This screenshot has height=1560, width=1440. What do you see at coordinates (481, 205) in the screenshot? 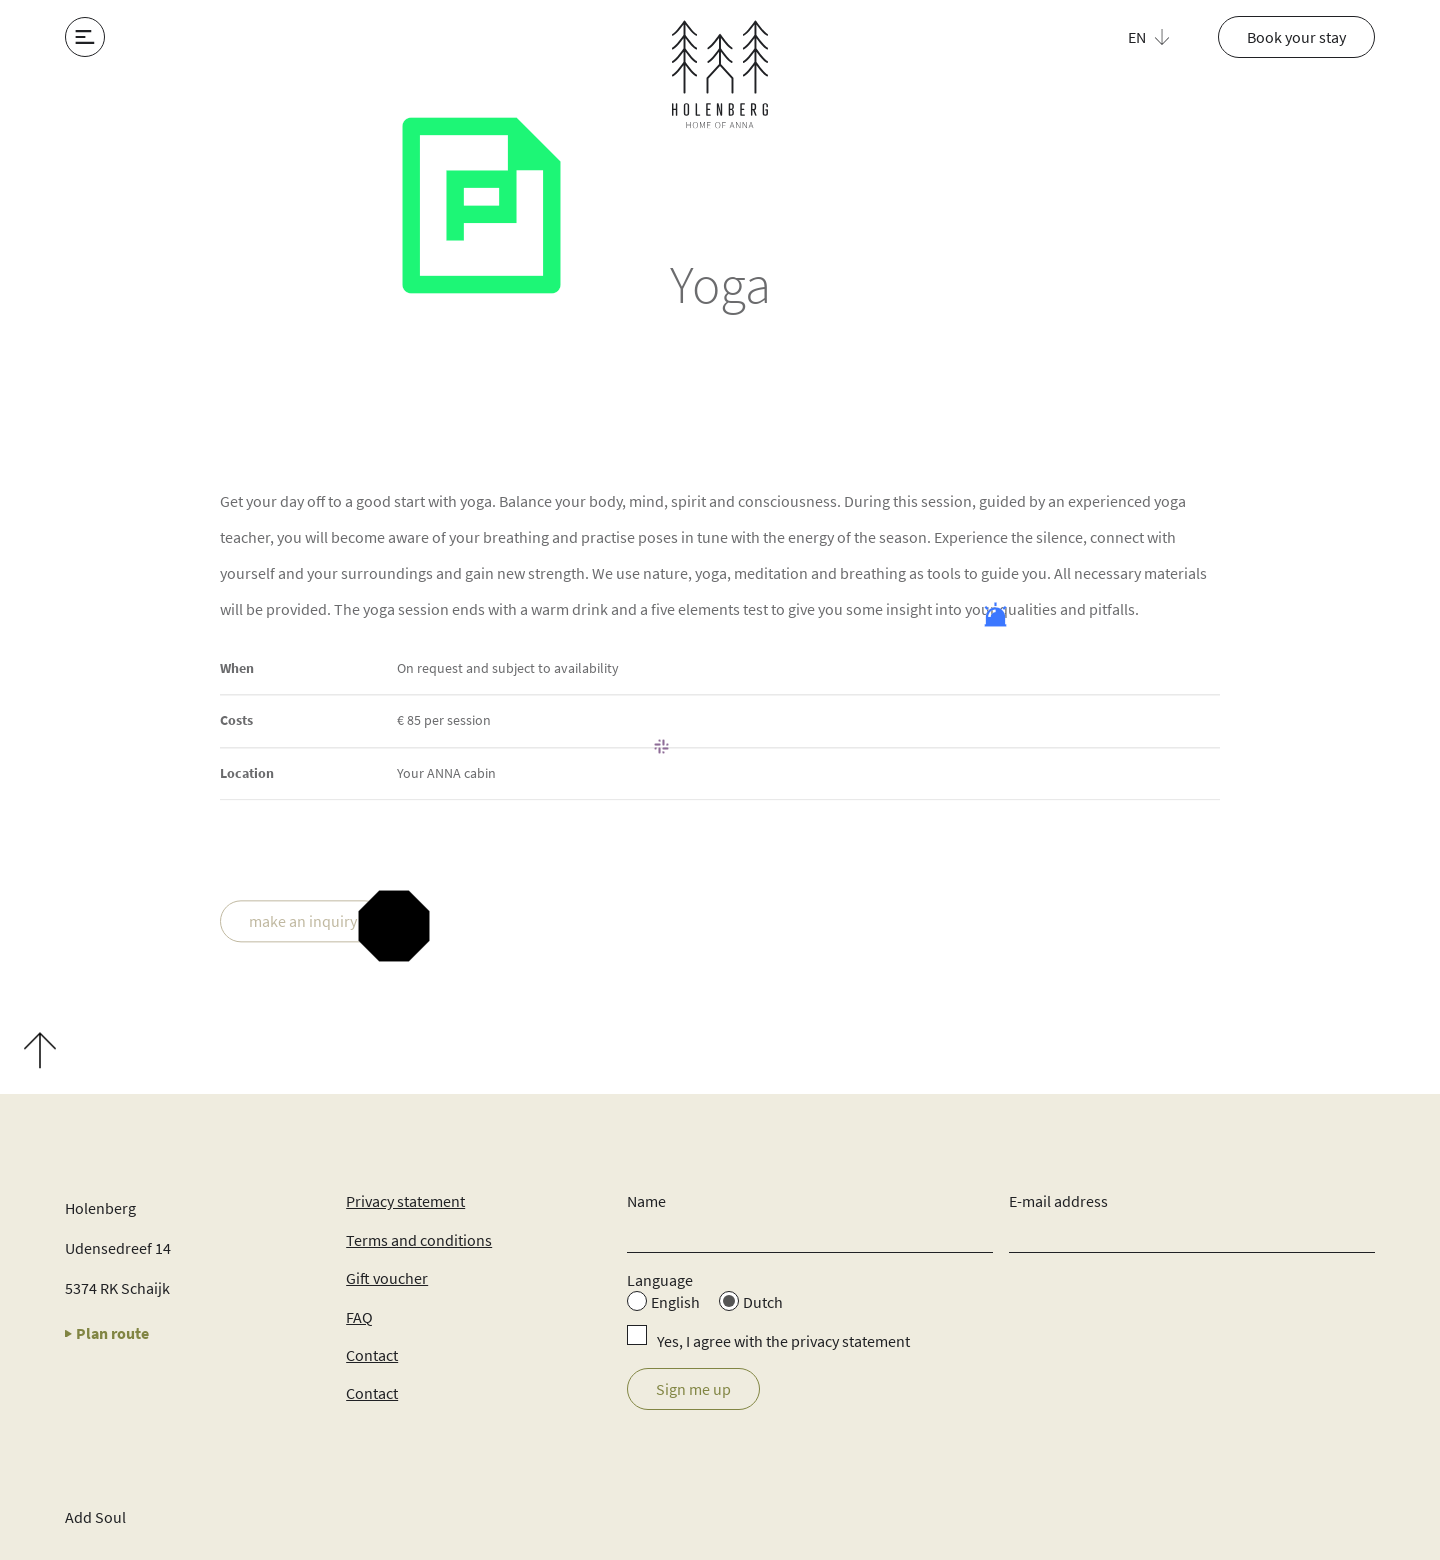
I see `open a PowerPoint presentation file` at bounding box center [481, 205].